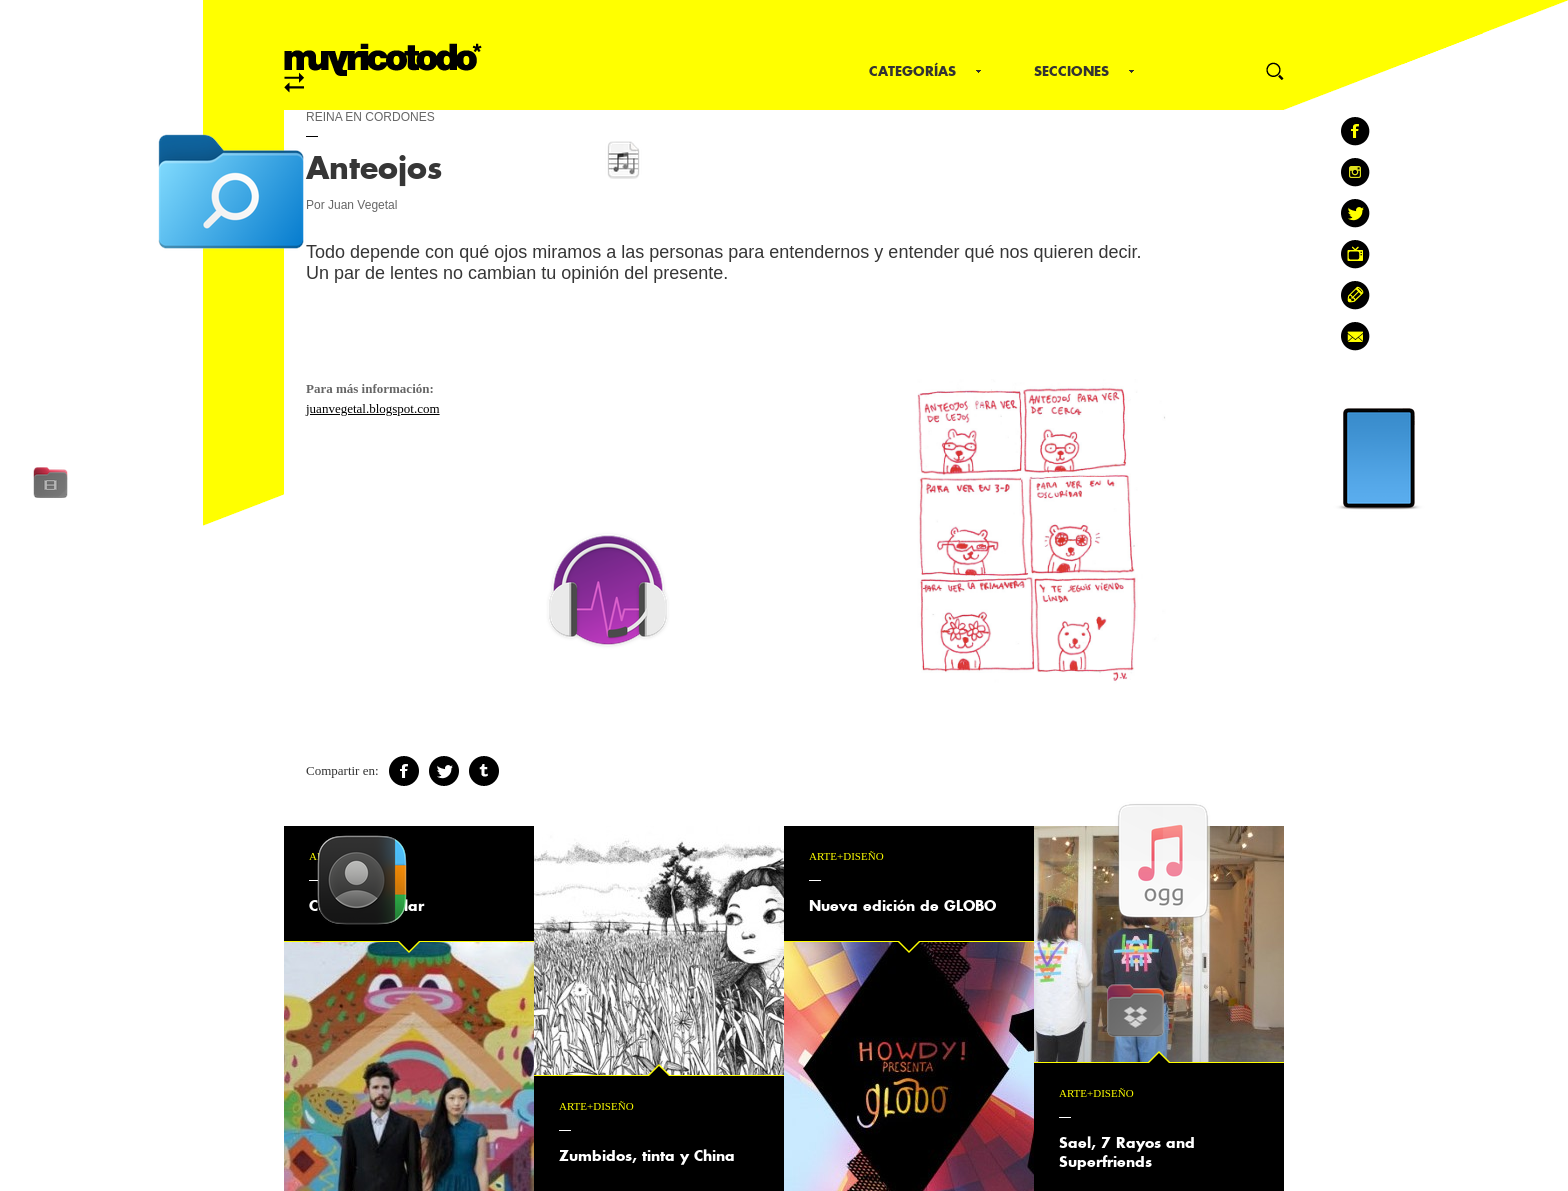 The width and height of the screenshot is (1568, 1191). What do you see at coordinates (362, 880) in the screenshot?
I see `open the contacts app` at bounding box center [362, 880].